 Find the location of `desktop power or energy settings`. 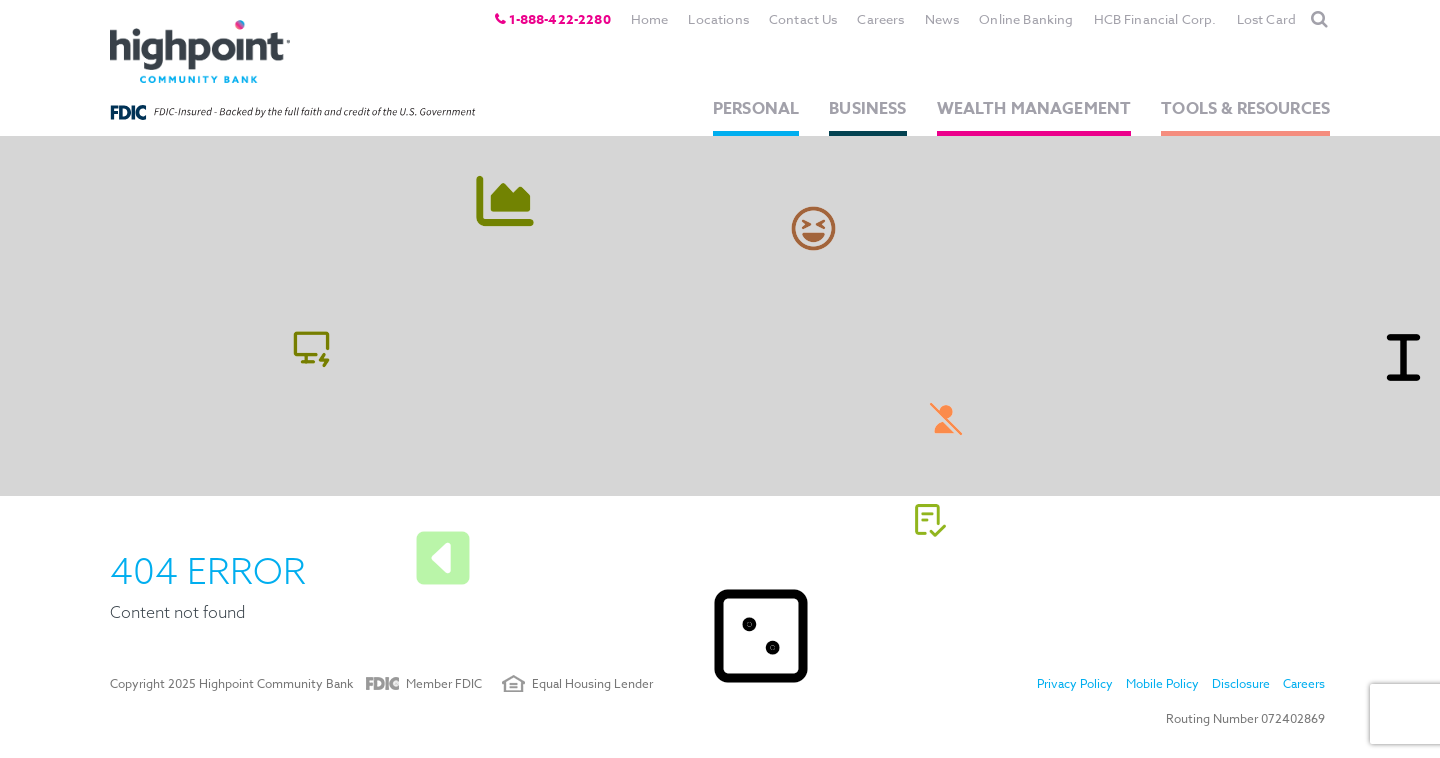

desktop power or energy settings is located at coordinates (311, 347).